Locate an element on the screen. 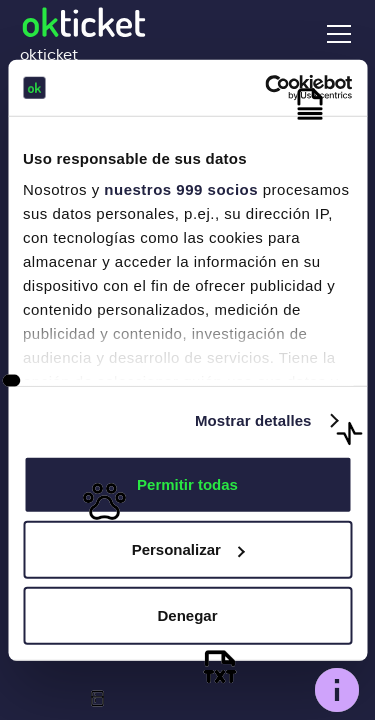 Image resolution: width=375 pixels, height=720 pixels. view stacked documents or file collection is located at coordinates (310, 104).